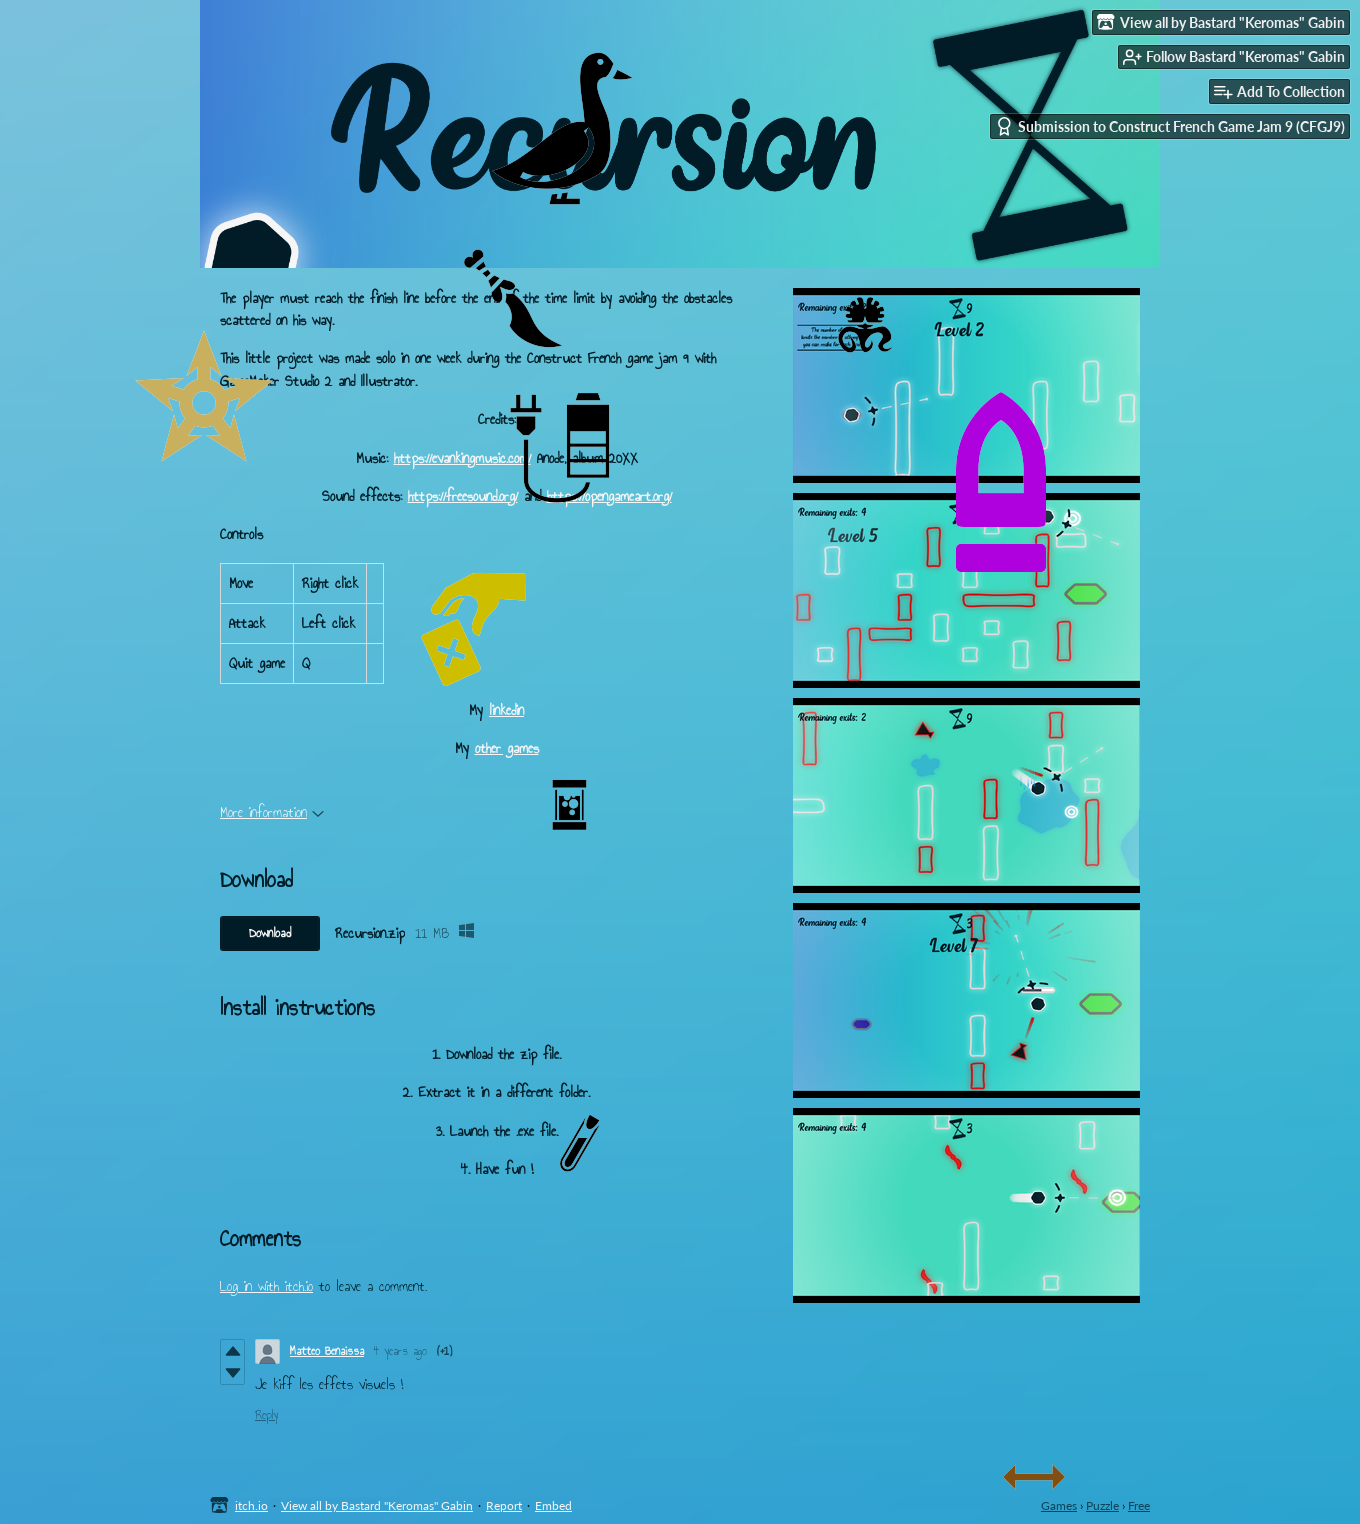 Image resolution: width=1360 pixels, height=1524 pixels. I want to click on flip image horizontally, so click(1034, 1477).